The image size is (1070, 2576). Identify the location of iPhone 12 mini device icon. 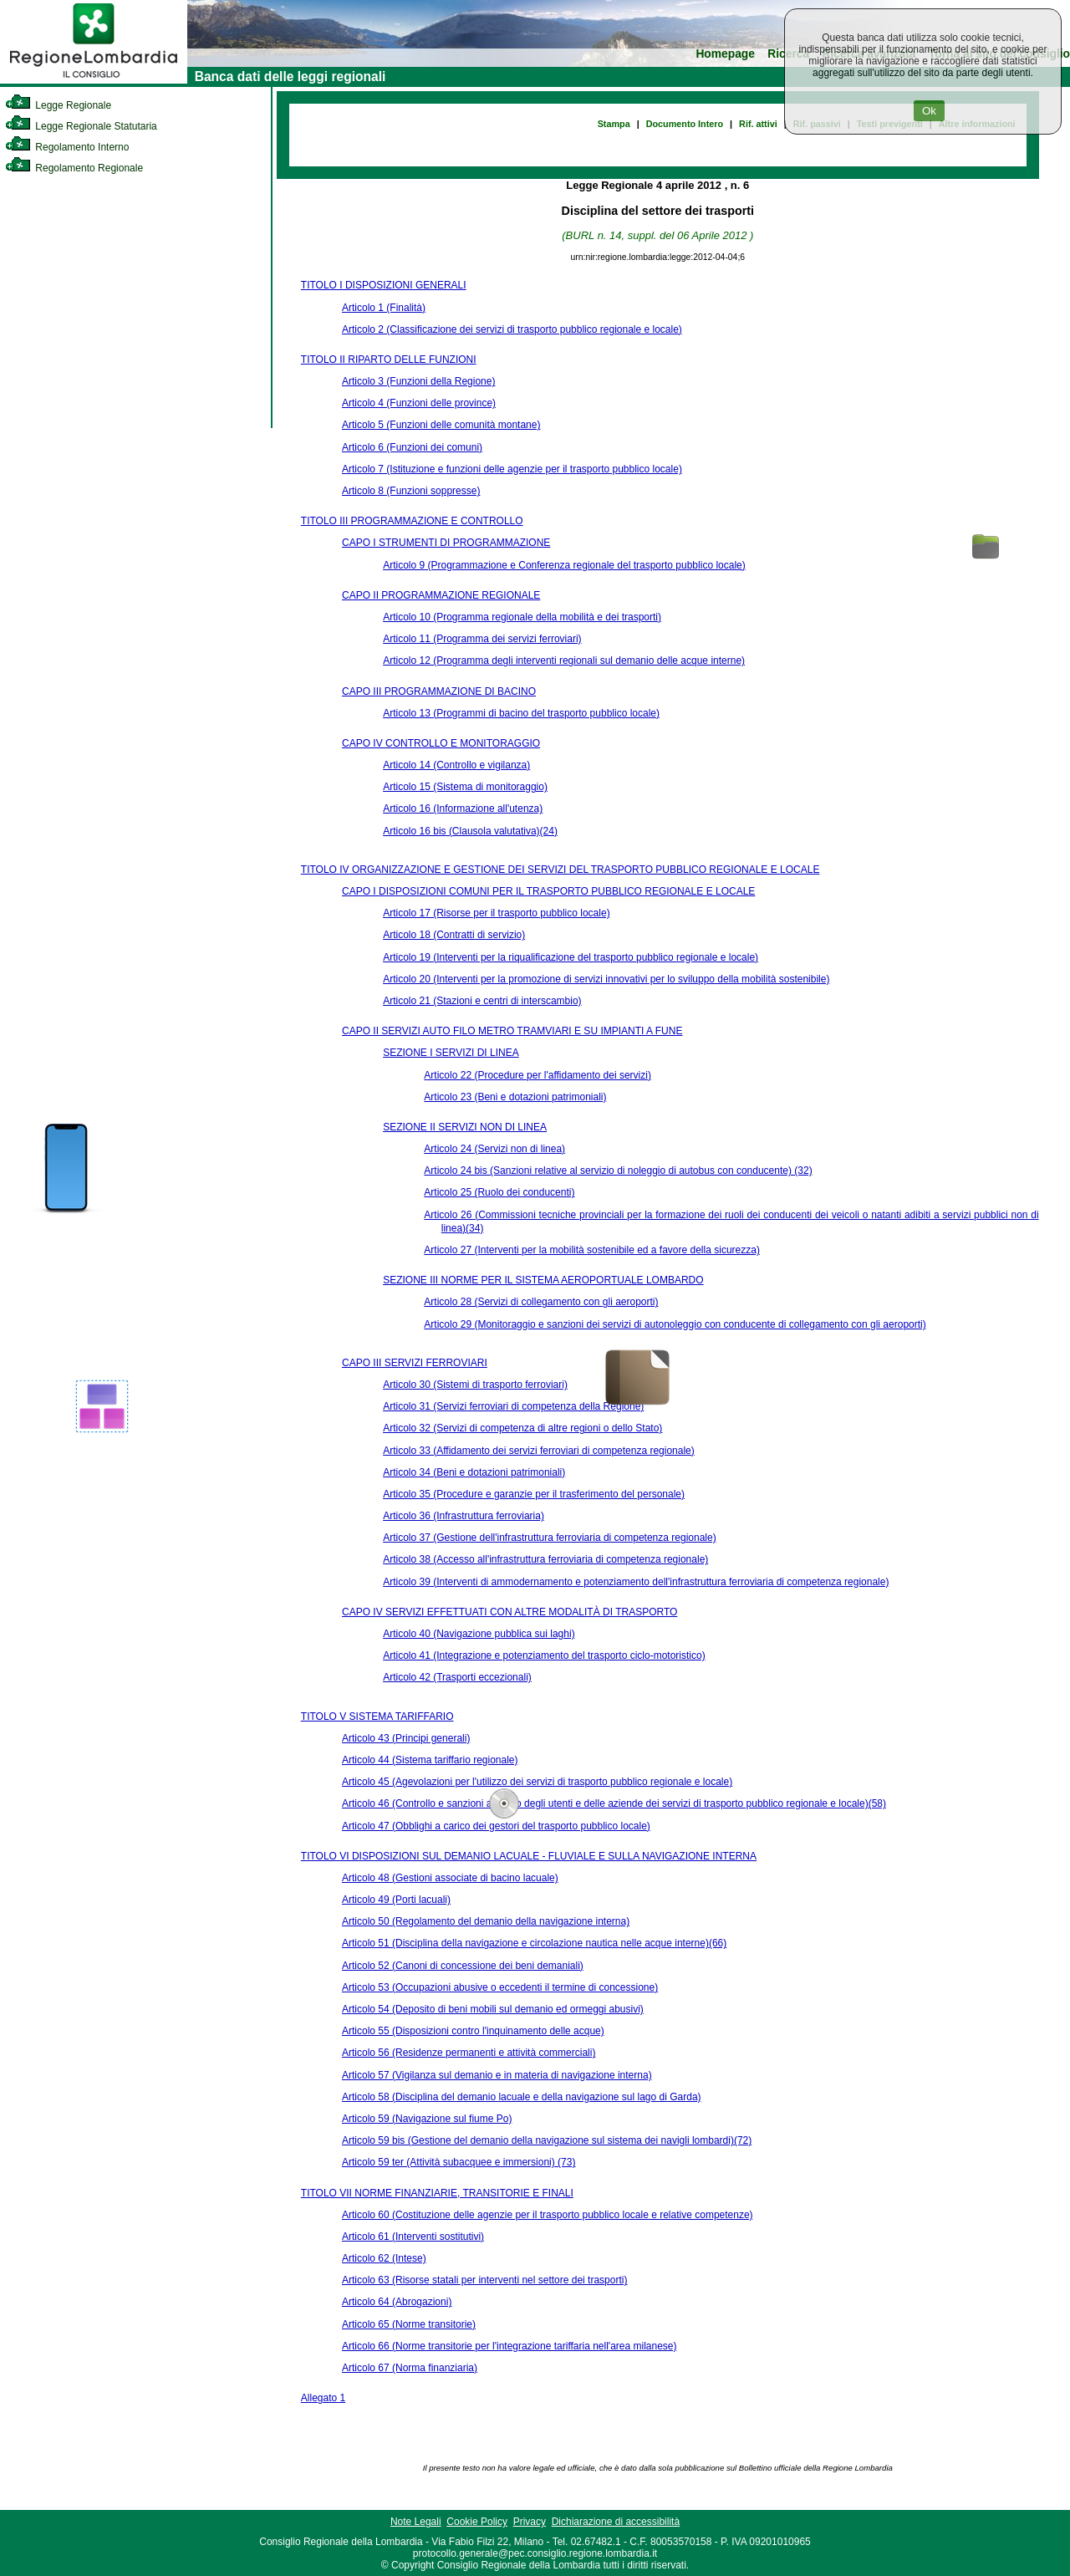
(66, 1169).